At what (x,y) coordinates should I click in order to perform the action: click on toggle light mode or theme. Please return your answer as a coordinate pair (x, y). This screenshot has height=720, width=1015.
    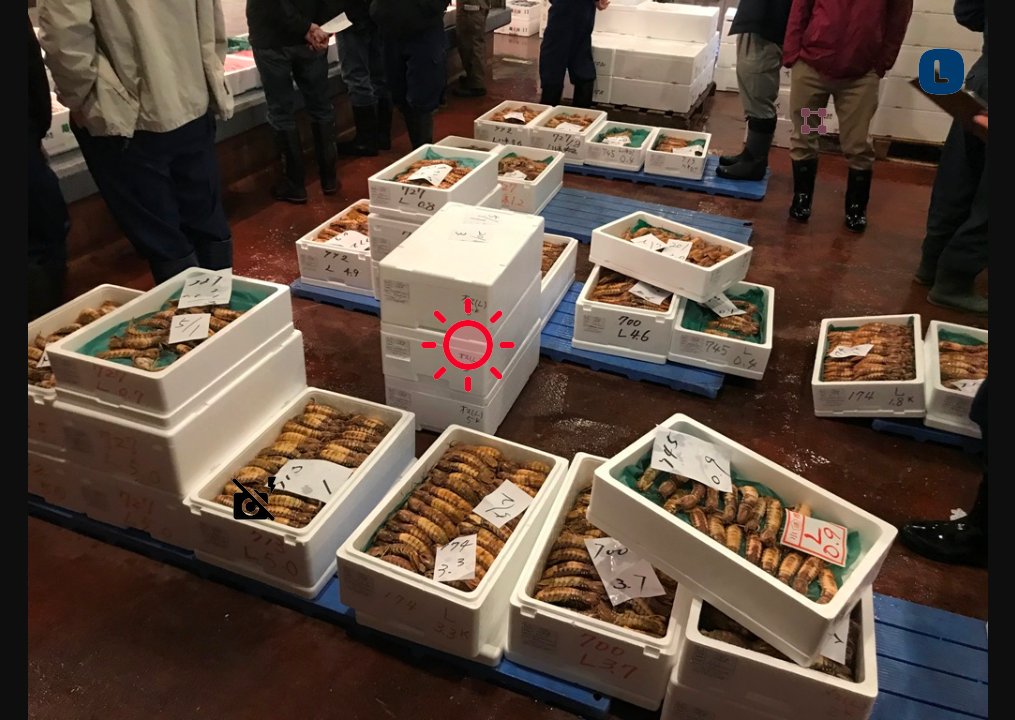
    Looking at the image, I should click on (468, 345).